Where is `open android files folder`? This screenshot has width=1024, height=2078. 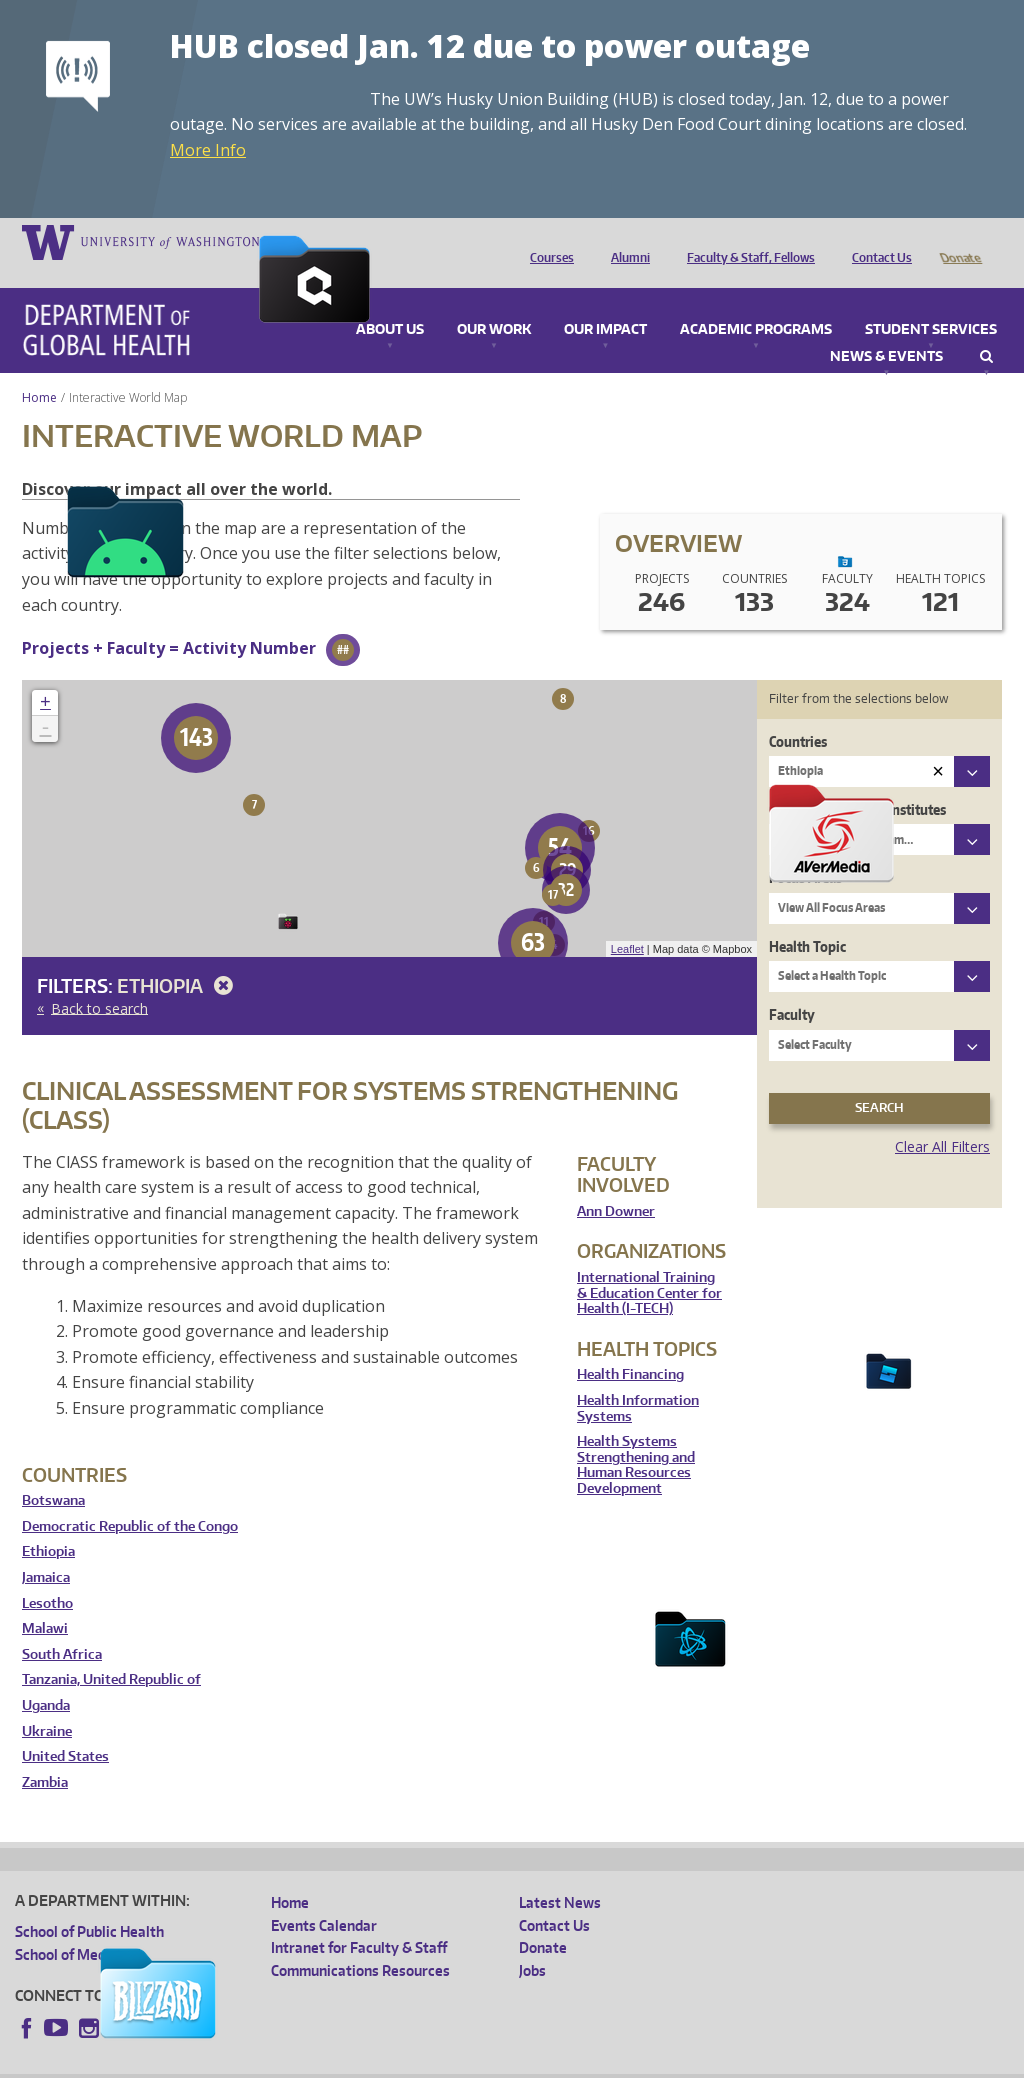
open android files folder is located at coordinates (125, 535).